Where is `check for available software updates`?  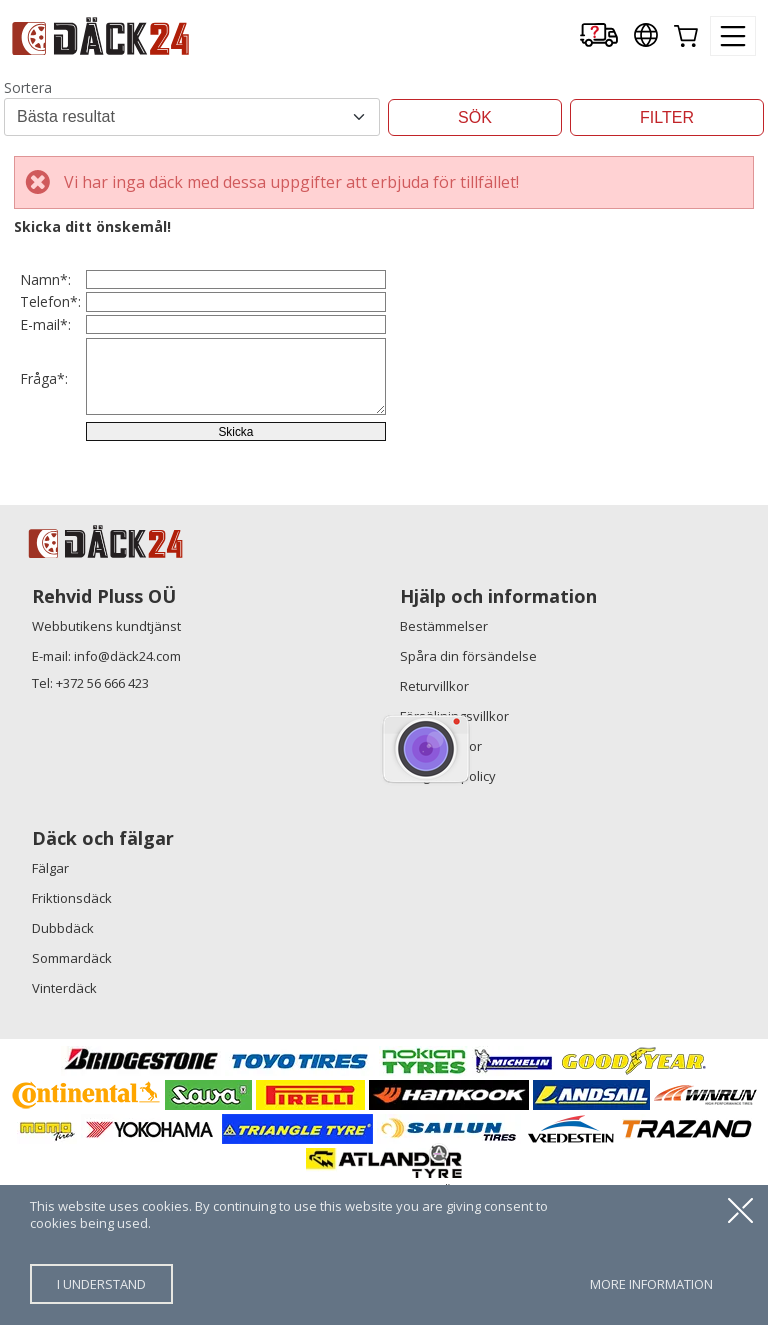
check for available software updates is located at coordinates (439, 1153).